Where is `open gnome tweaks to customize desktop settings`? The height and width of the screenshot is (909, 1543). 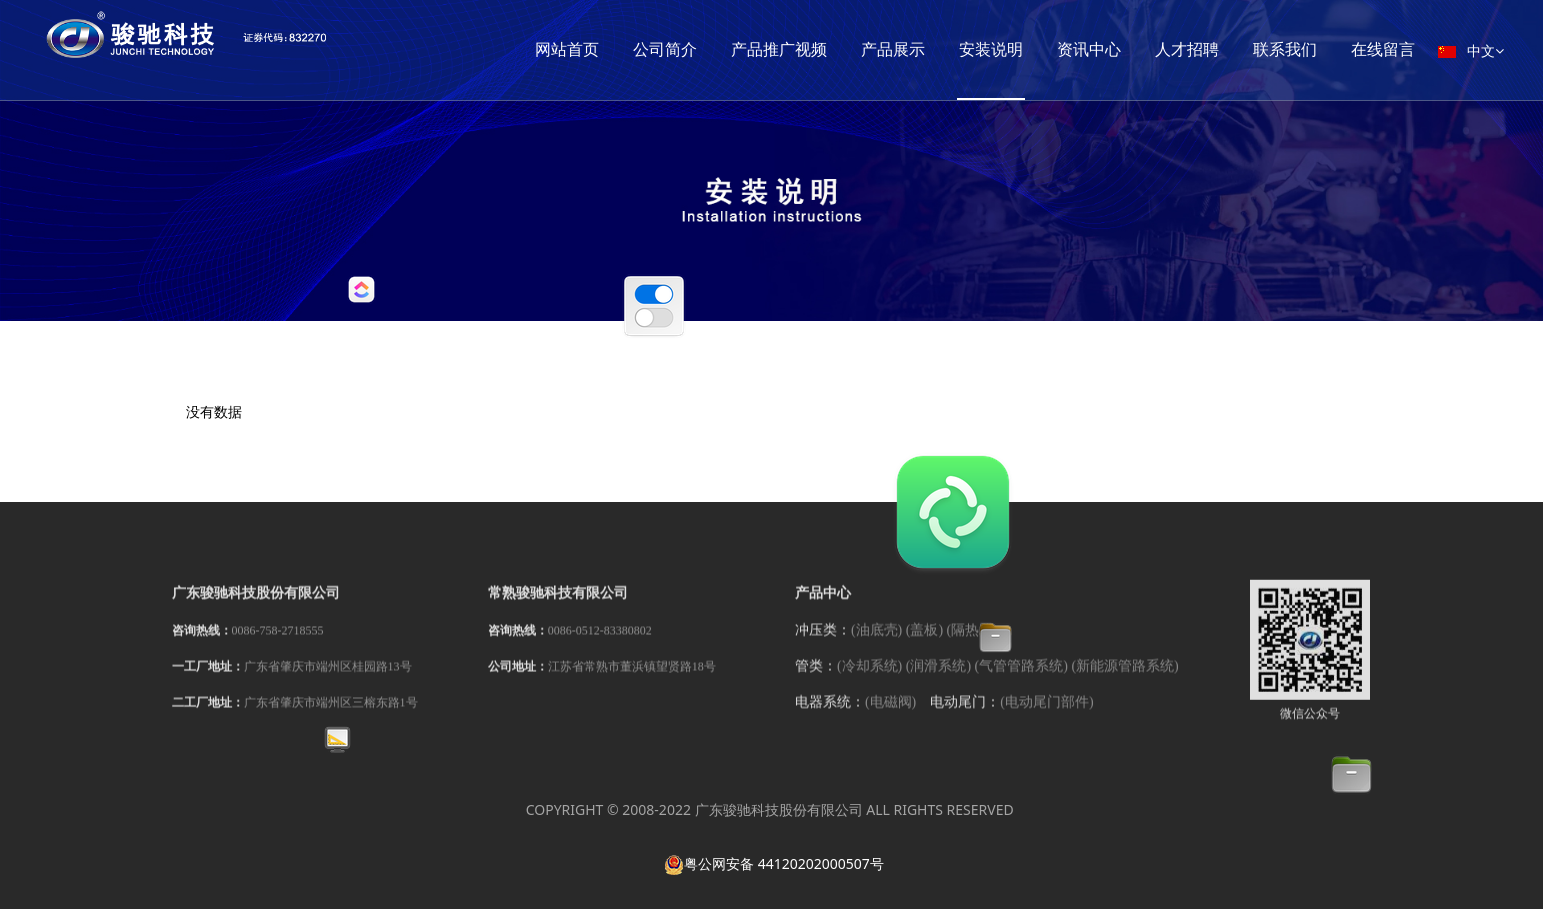 open gnome tweaks to customize desktop settings is located at coordinates (654, 306).